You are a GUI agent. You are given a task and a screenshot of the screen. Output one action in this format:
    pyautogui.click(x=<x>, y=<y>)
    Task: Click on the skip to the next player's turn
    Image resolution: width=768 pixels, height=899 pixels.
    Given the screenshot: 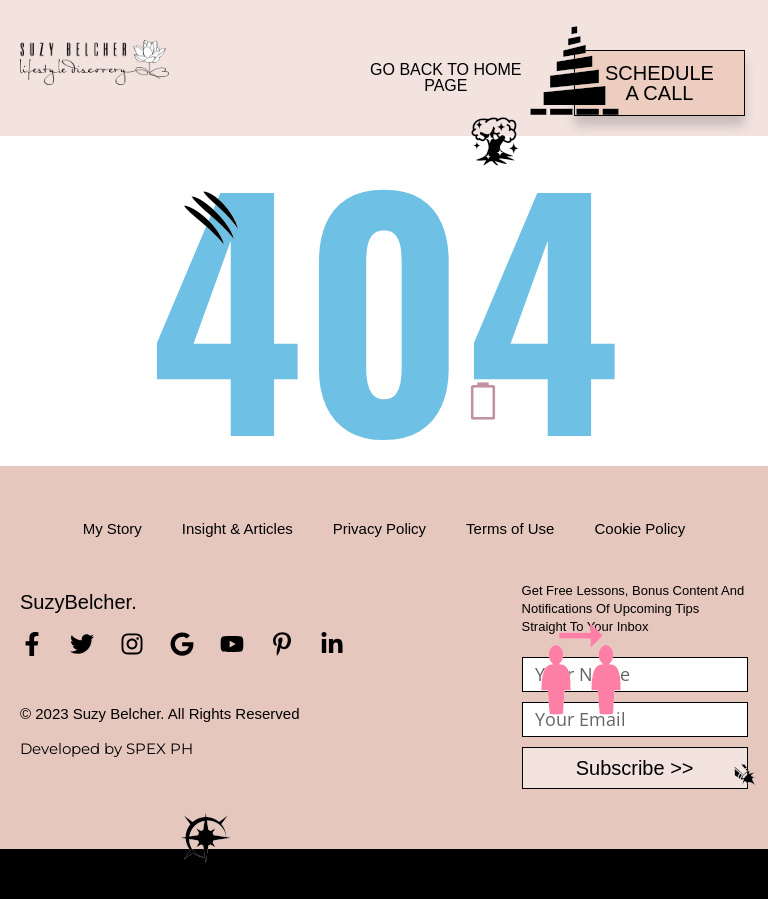 What is the action you would take?
    pyautogui.click(x=581, y=670)
    